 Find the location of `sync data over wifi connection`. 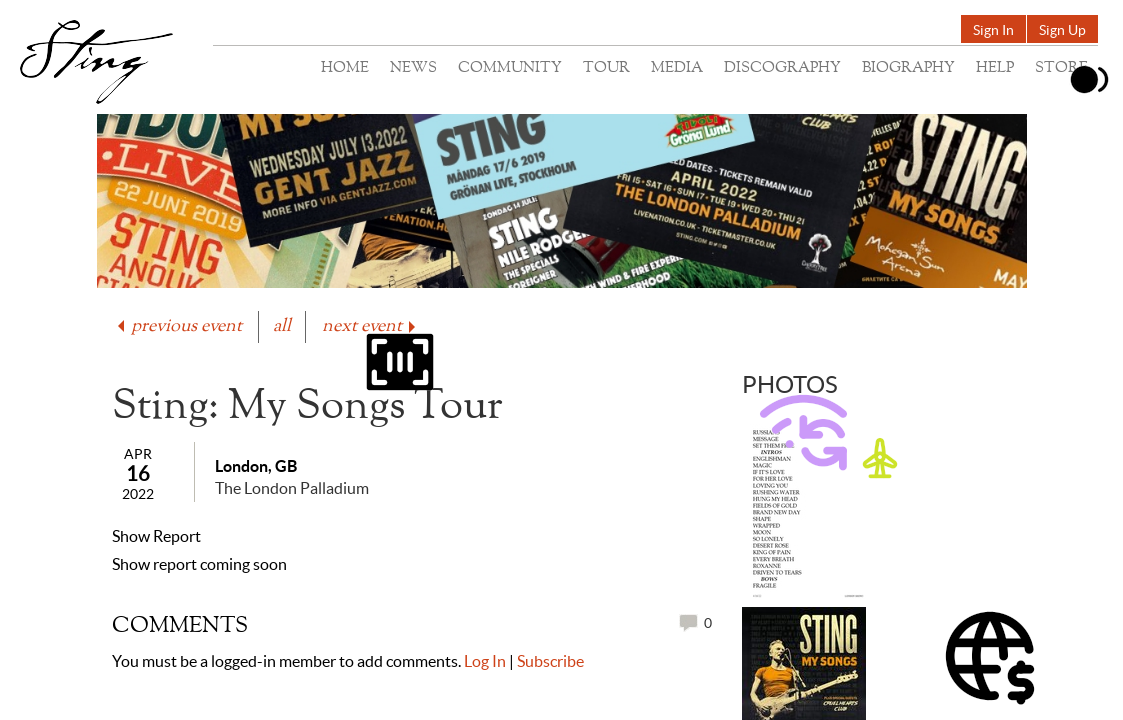

sync data over wifi connection is located at coordinates (803, 426).